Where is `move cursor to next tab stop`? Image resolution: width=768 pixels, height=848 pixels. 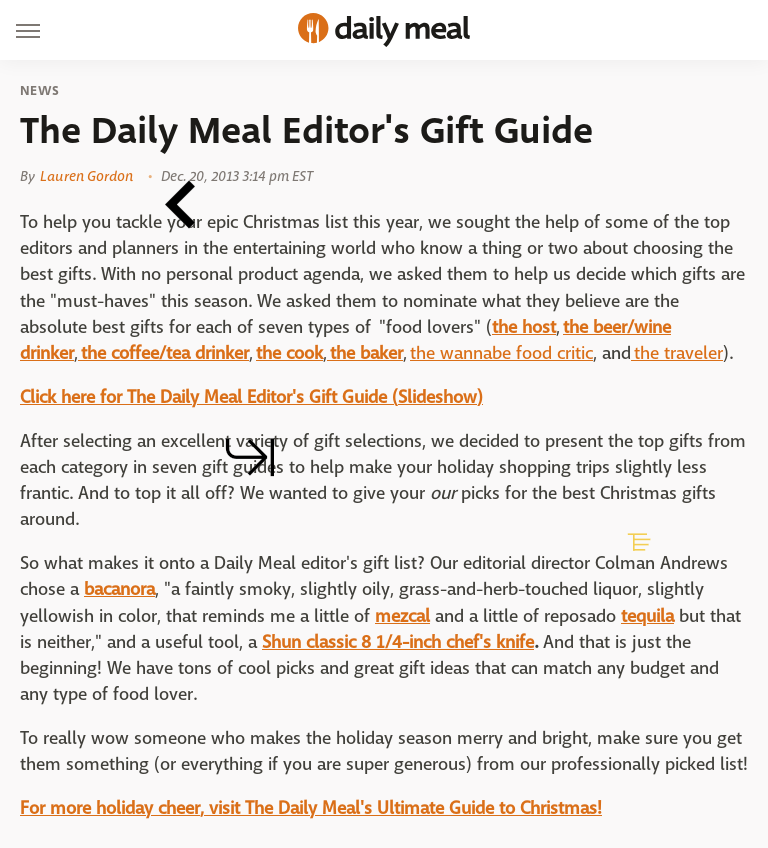 move cursor to next tab stop is located at coordinates (246, 455).